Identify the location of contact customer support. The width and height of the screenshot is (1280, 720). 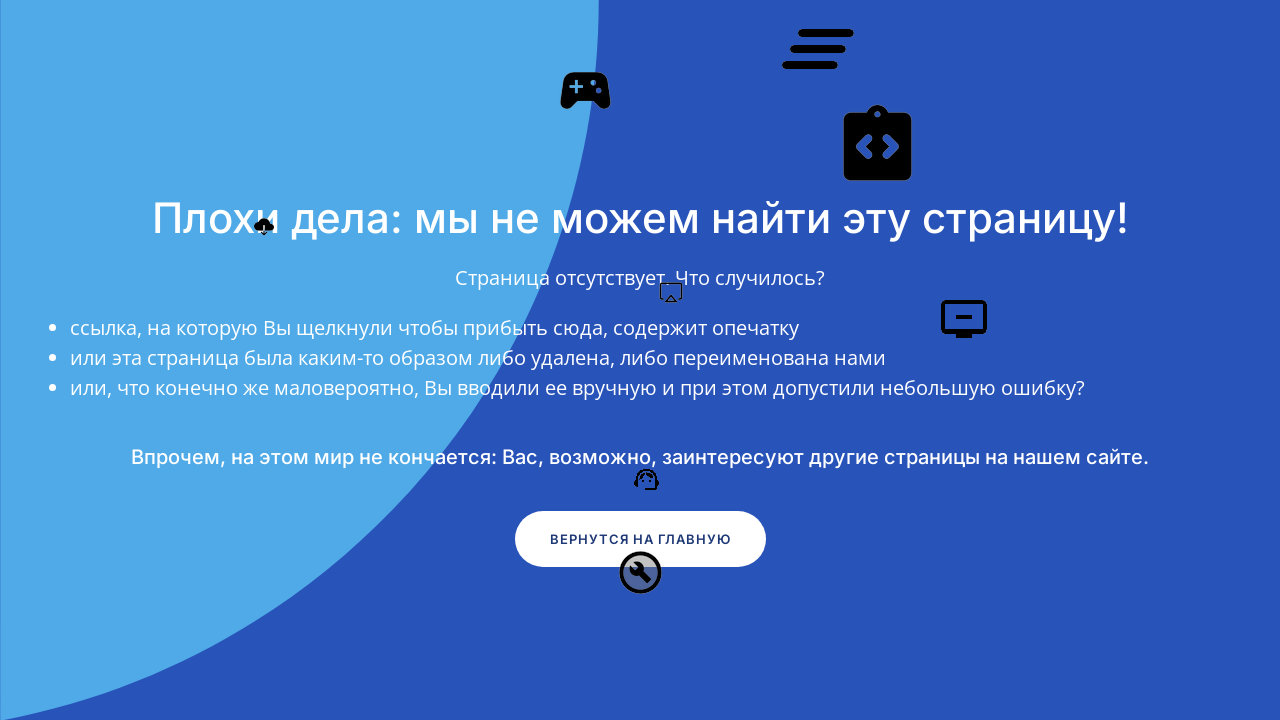
(646, 479).